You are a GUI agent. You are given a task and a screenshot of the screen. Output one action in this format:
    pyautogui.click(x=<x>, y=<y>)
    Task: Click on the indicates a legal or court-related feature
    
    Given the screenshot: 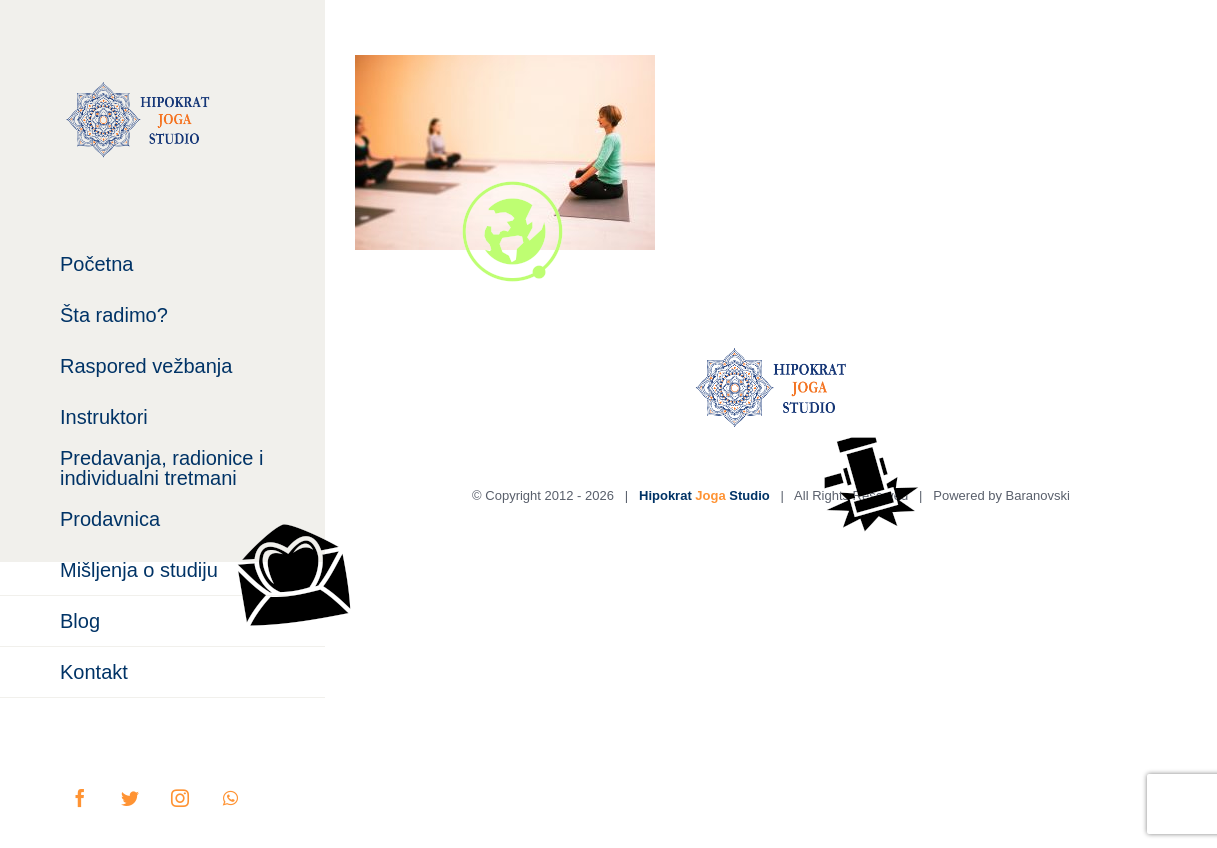 What is the action you would take?
    pyautogui.click(x=871, y=484)
    